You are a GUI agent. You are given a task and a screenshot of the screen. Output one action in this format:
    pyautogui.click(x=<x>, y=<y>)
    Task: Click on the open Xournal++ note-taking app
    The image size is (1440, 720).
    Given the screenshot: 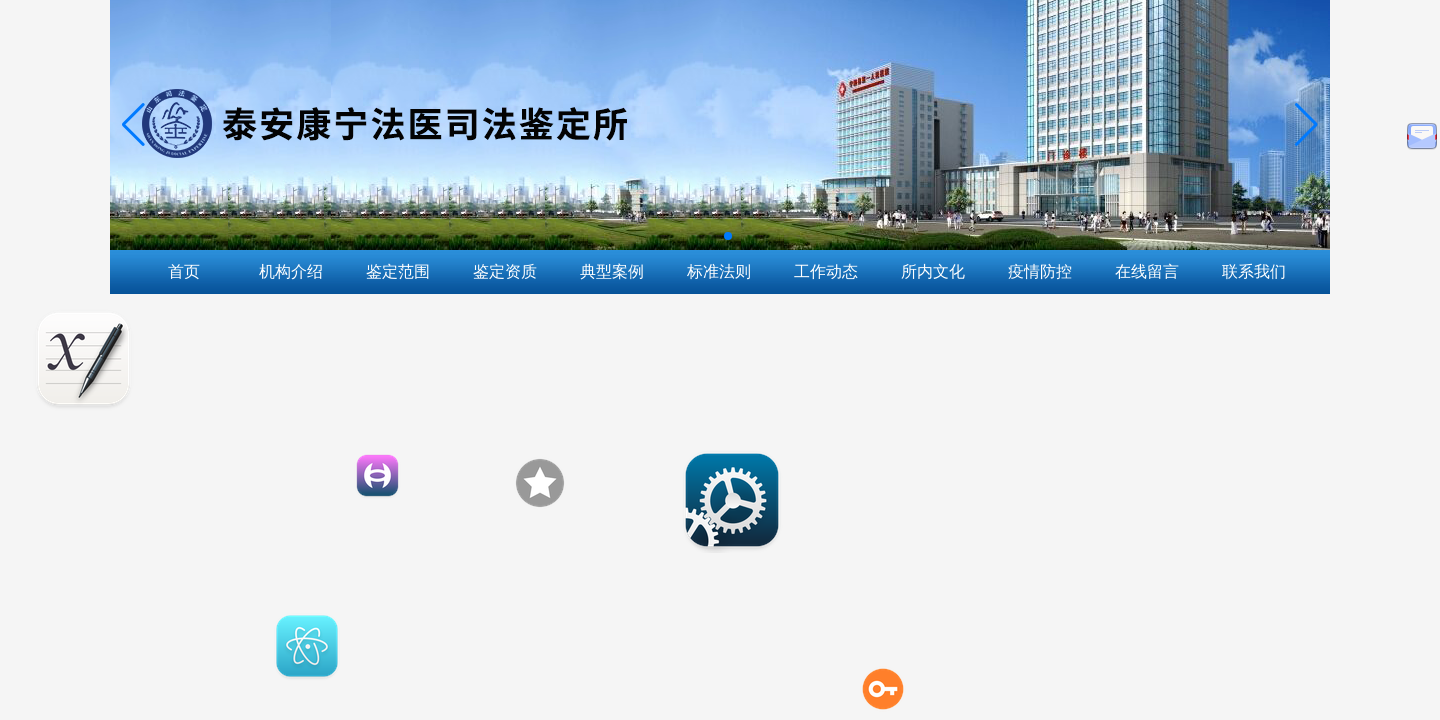 What is the action you would take?
    pyautogui.click(x=83, y=358)
    